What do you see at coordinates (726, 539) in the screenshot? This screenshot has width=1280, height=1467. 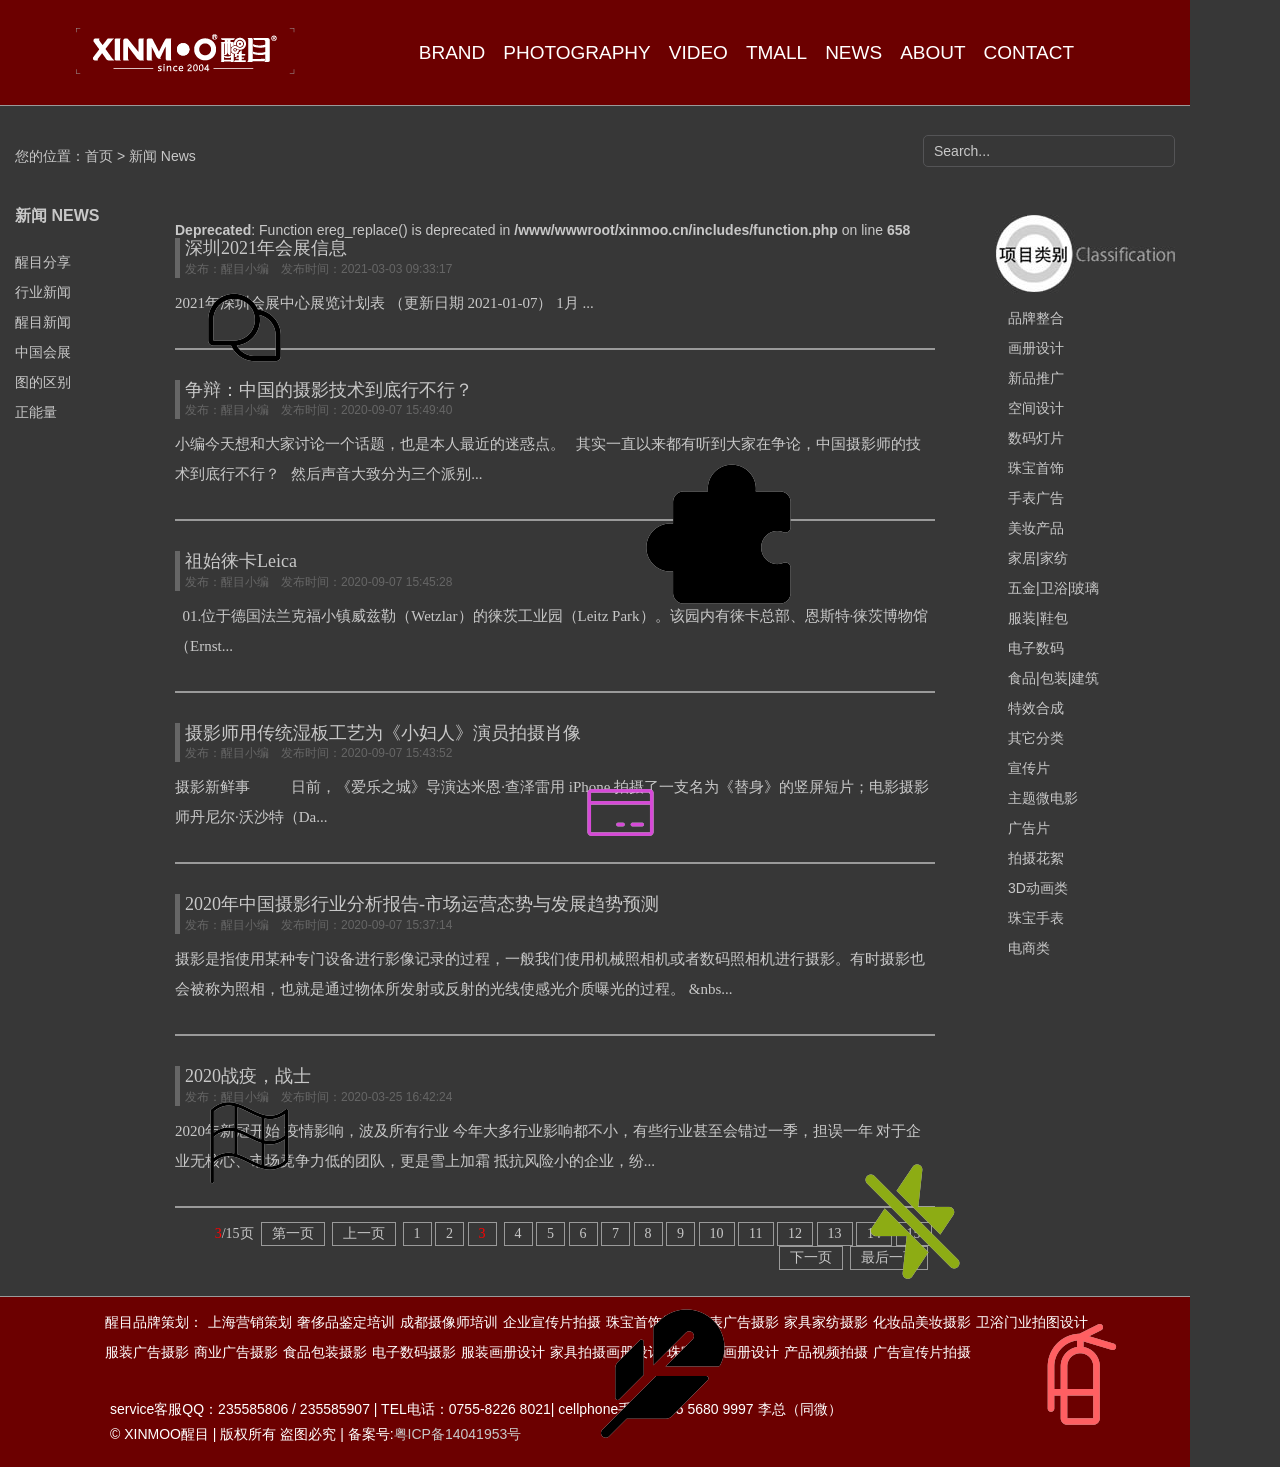 I see `access plugins or extensions` at bounding box center [726, 539].